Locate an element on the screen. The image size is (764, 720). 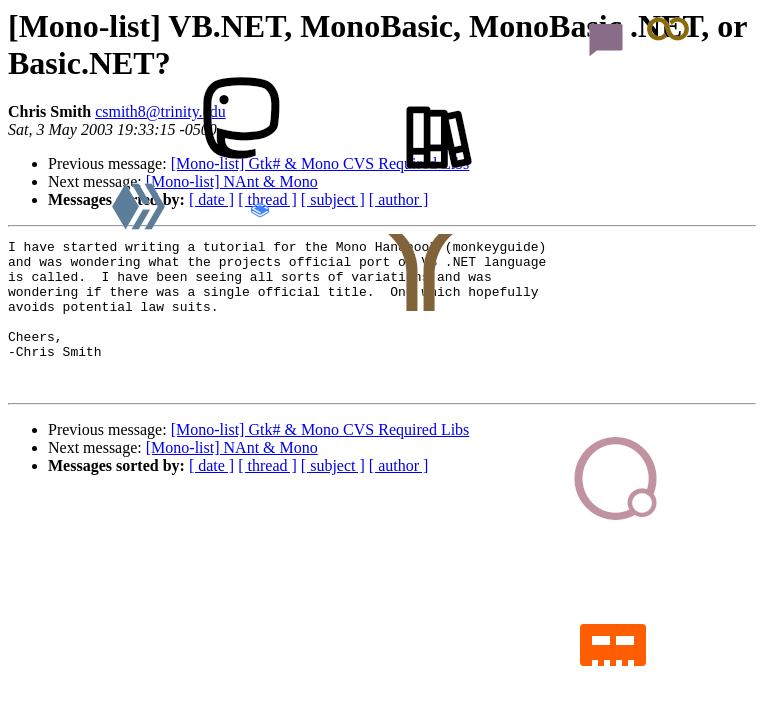
open chat or messaging is located at coordinates (606, 39).